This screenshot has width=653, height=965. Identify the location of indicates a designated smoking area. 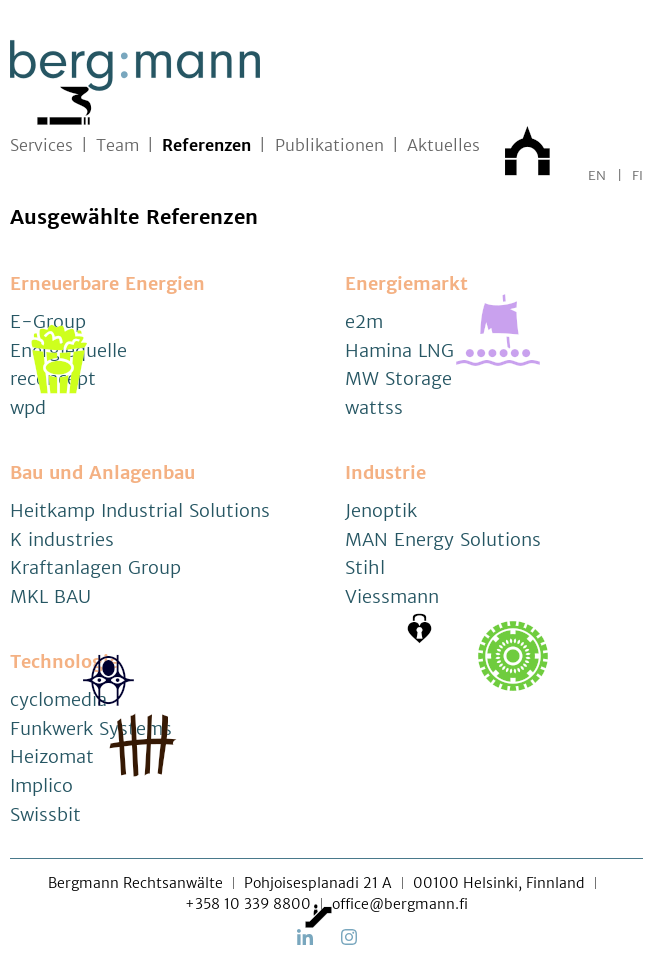
(64, 113).